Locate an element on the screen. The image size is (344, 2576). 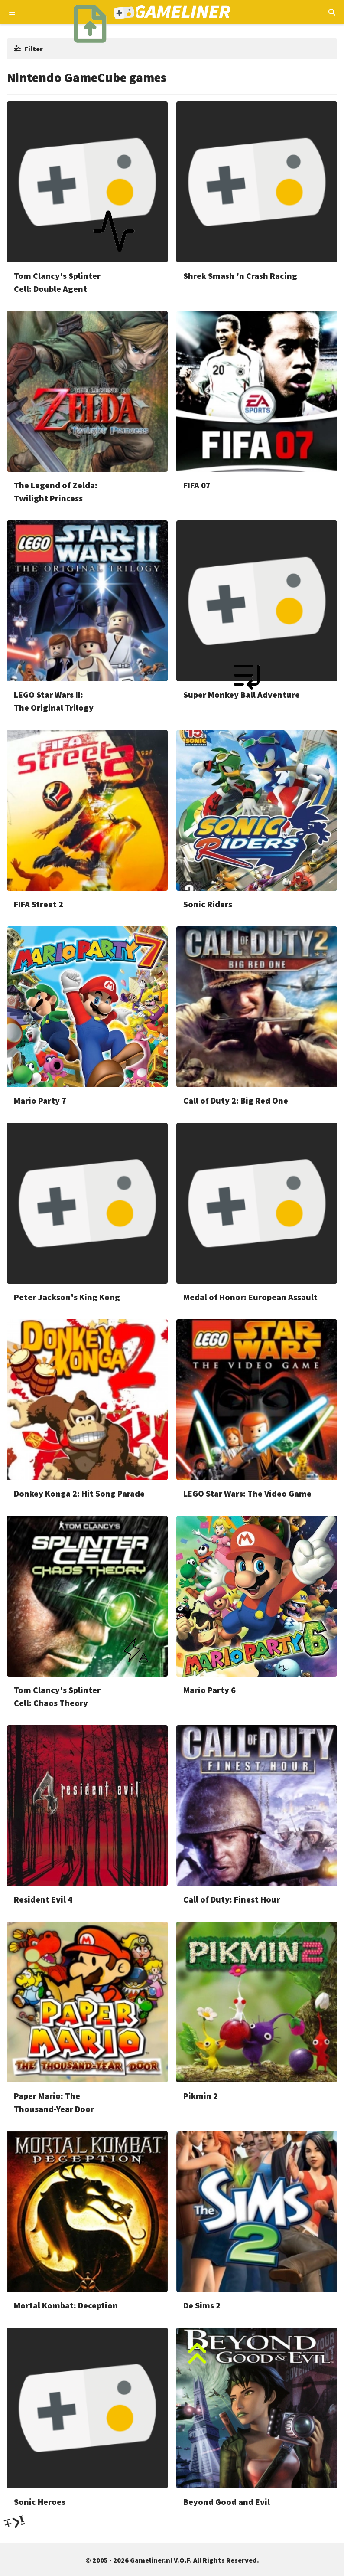
view activity or health metrics is located at coordinates (114, 231).